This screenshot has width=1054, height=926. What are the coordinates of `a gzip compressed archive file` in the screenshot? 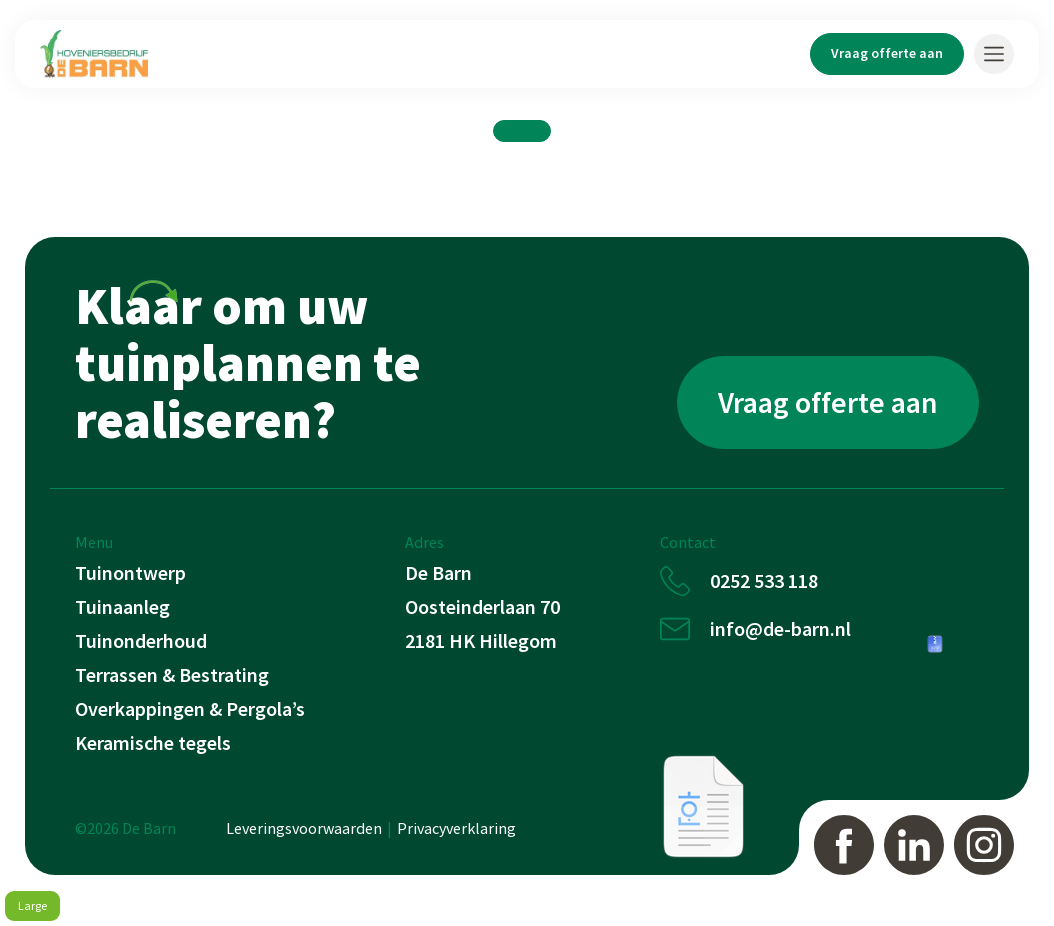 It's located at (935, 644).